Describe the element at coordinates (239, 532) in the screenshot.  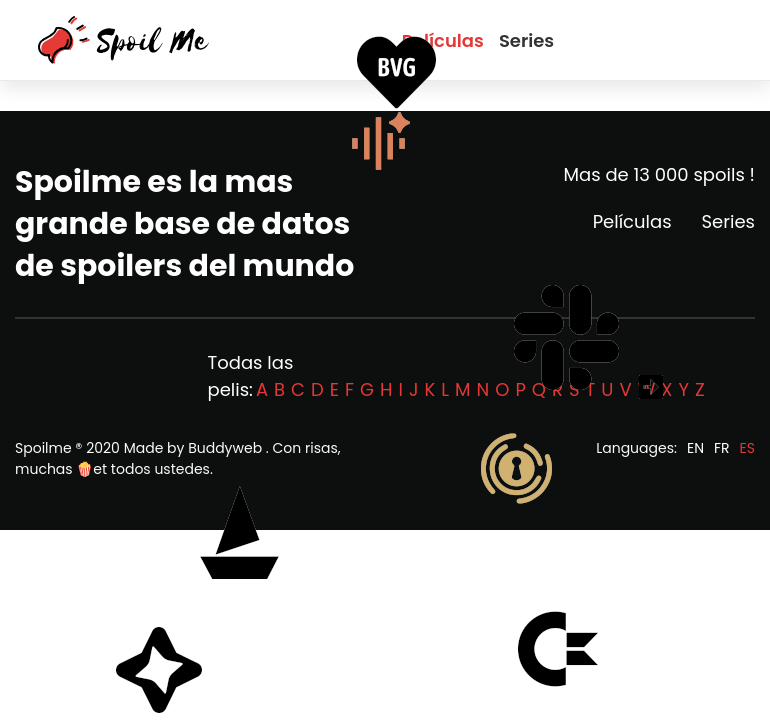
I see `boat brand logo` at that location.